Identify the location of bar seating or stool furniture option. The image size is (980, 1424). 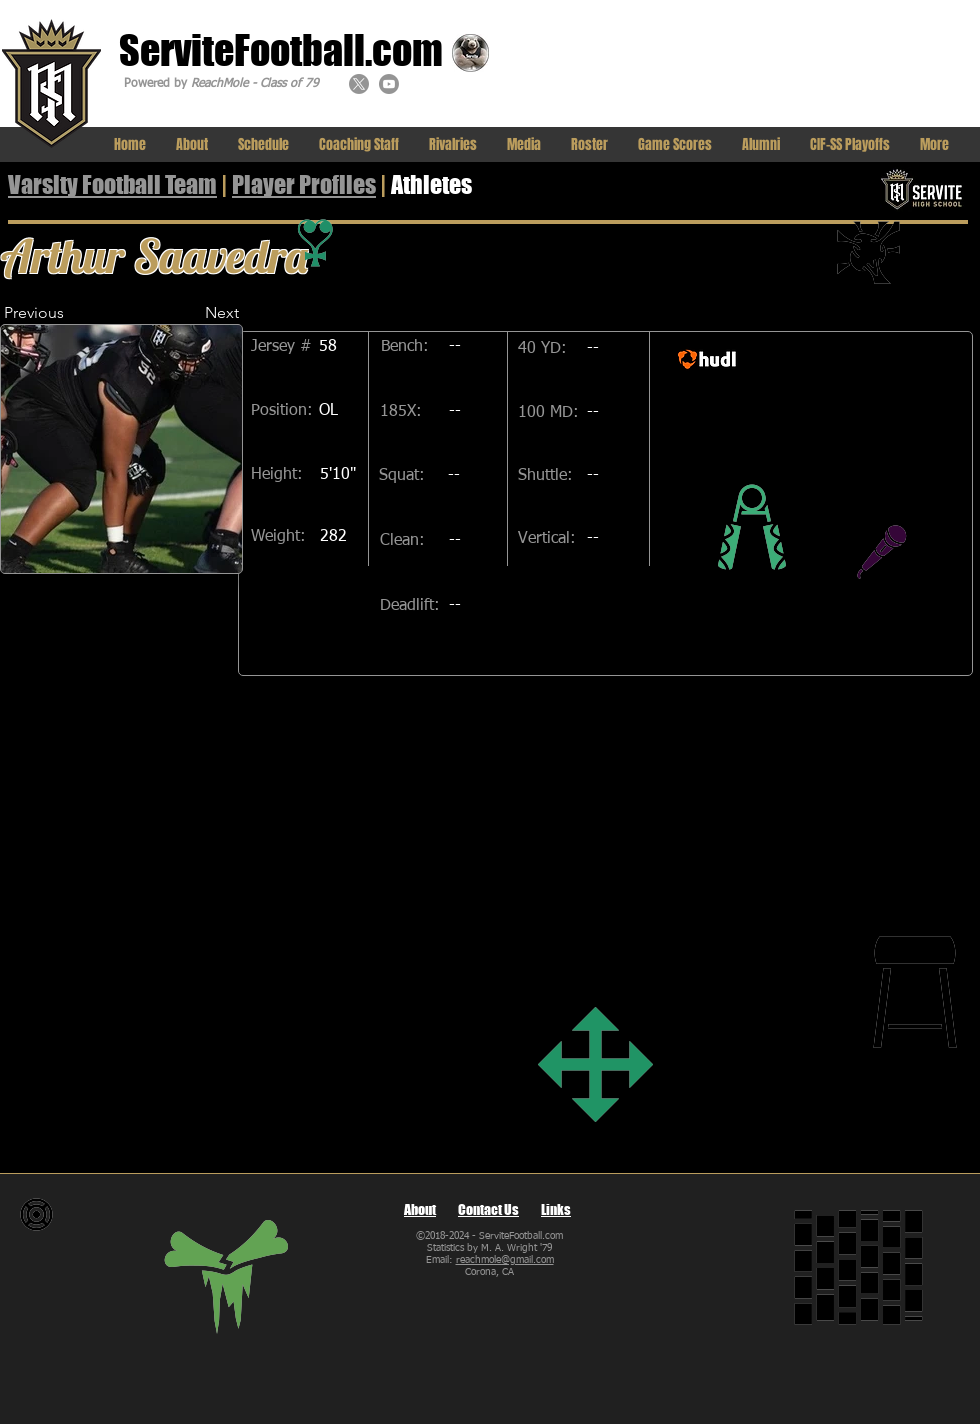
(915, 990).